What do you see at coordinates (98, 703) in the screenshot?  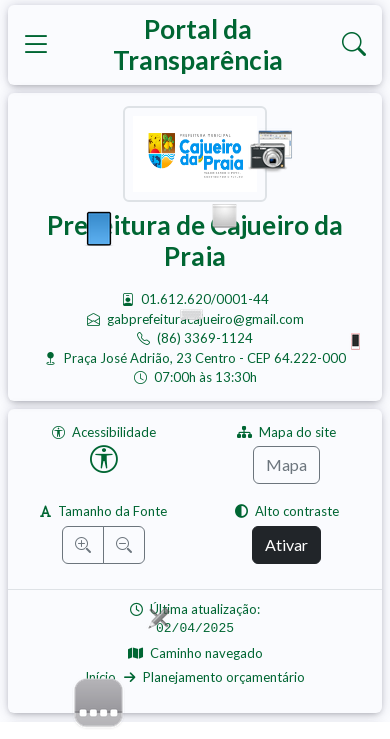 I see `open cinnamon desktop settings panel` at bounding box center [98, 703].